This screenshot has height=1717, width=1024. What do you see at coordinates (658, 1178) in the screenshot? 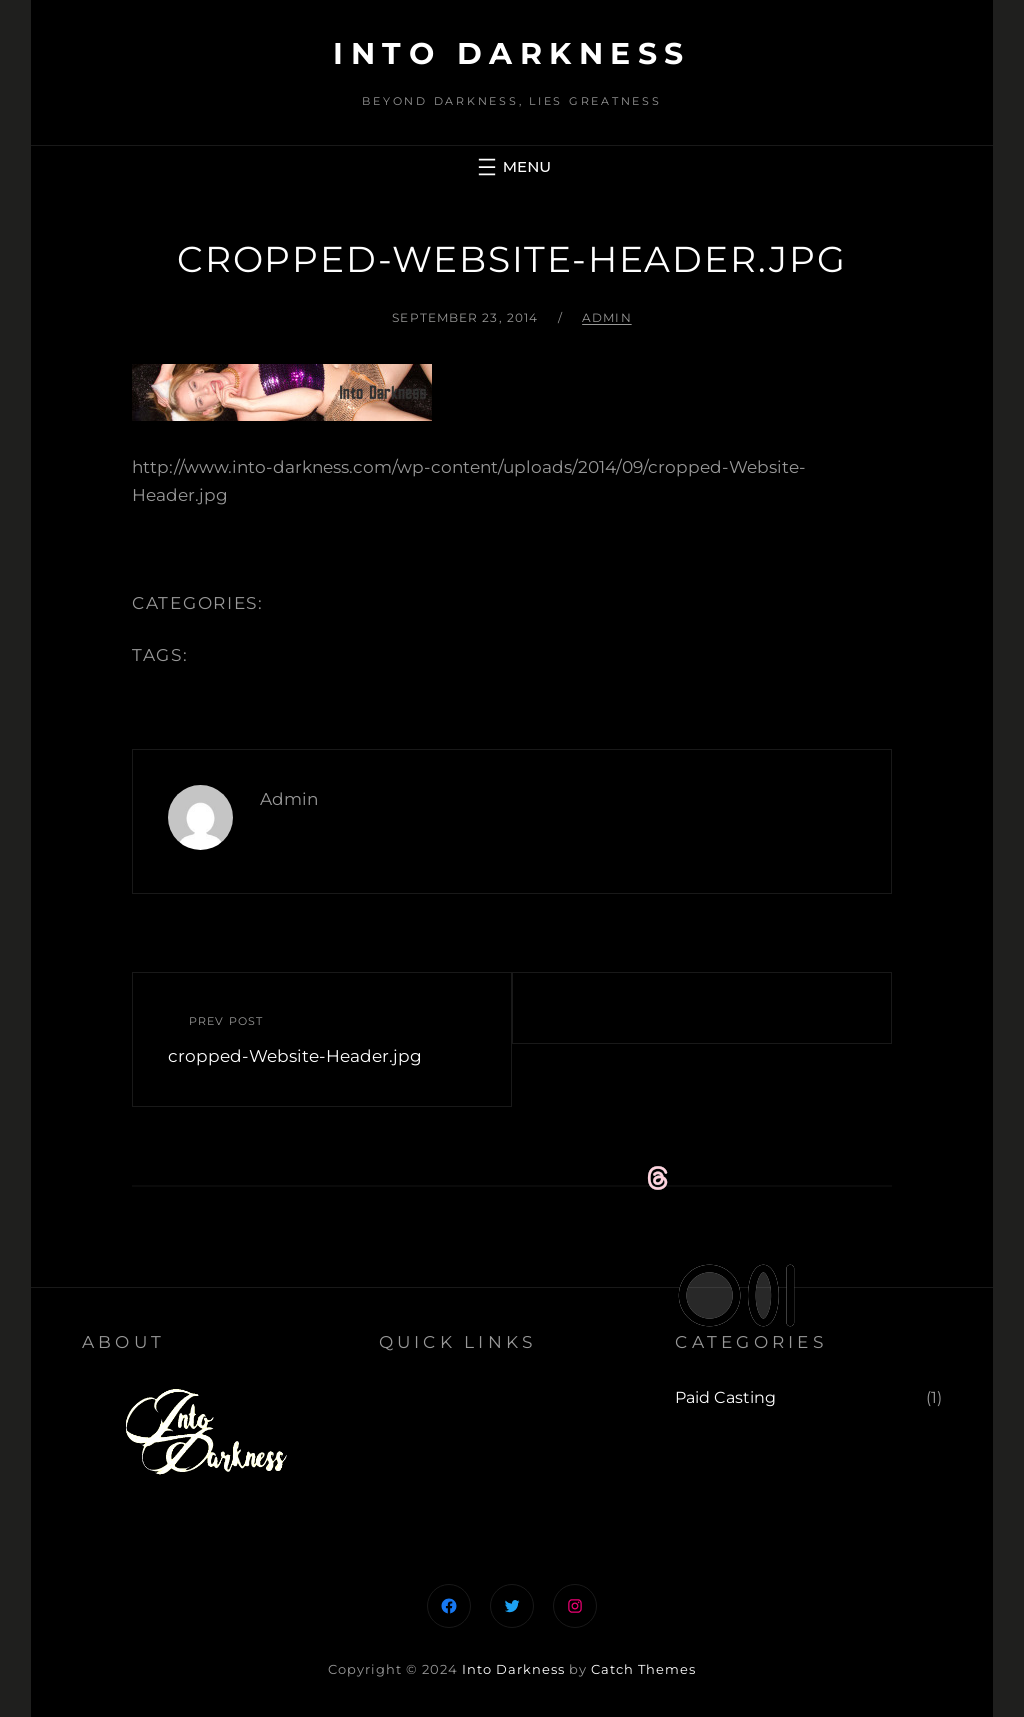
I see `open the Threads app` at bounding box center [658, 1178].